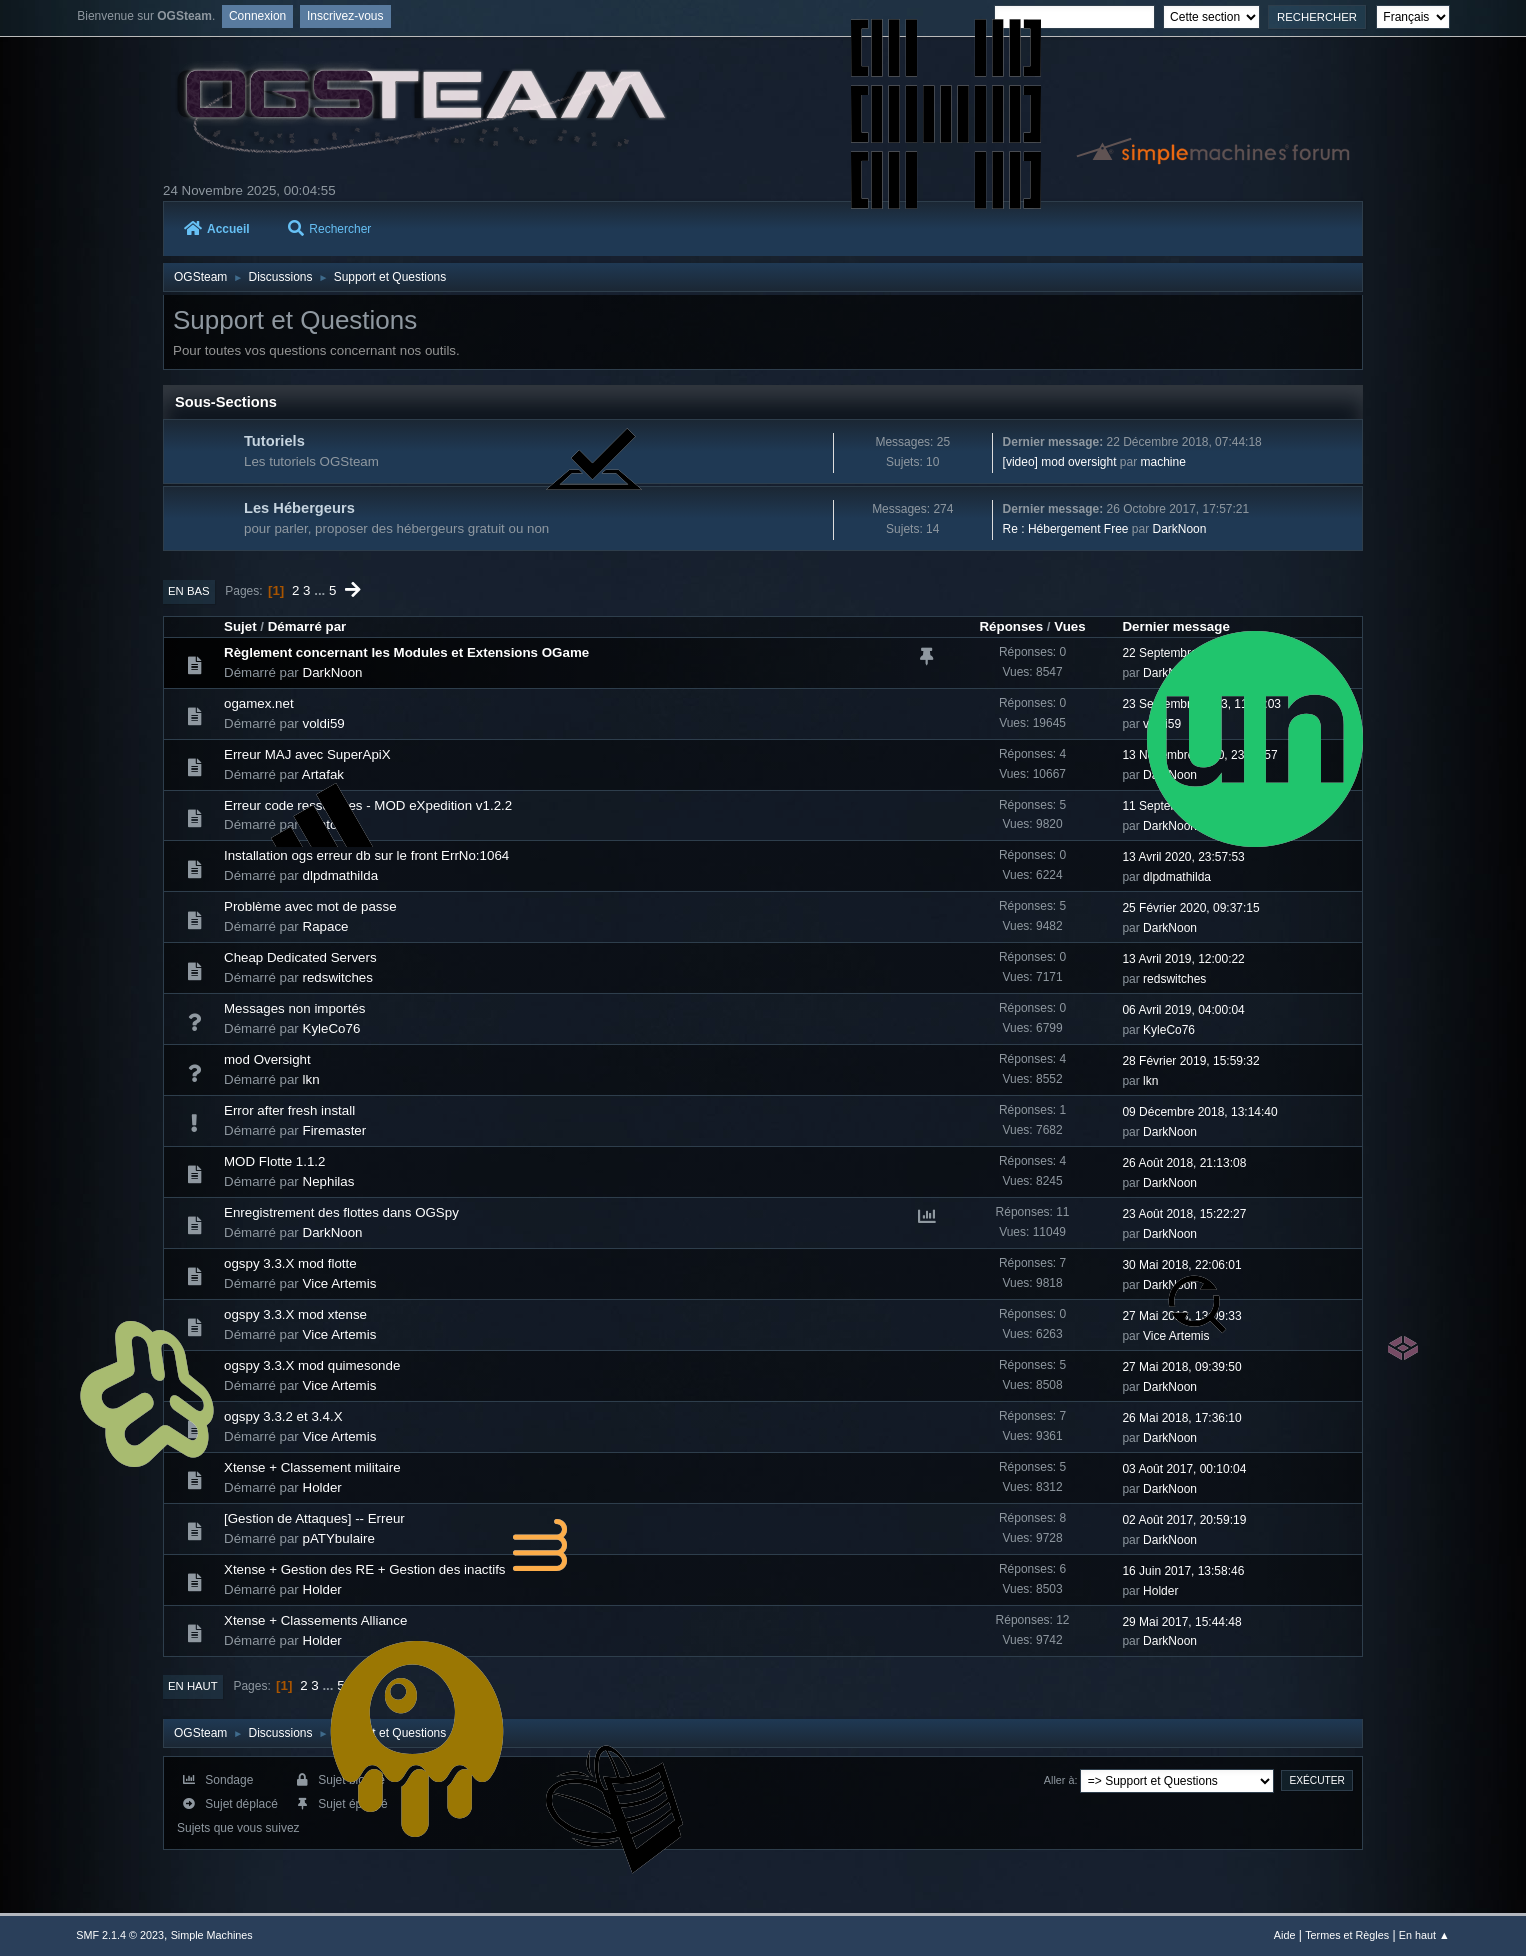  Describe the element at coordinates (417, 1739) in the screenshot. I see `livewire framework logo` at that location.